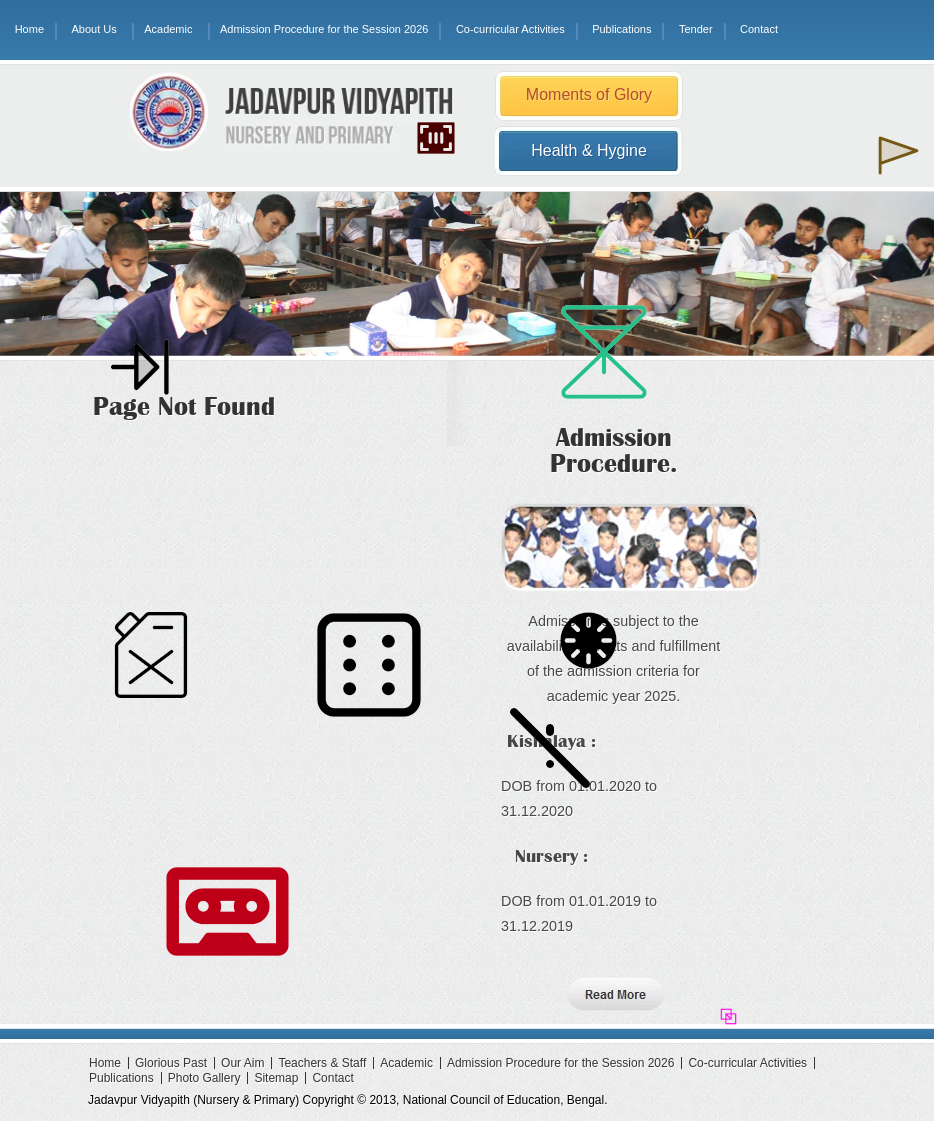 Image resolution: width=934 pixels, height=1121 pixels. What do you see at coordinates (369, 665) in the screenshot?
I see `randomize or shuffle content` at bounding box center [369, 665].